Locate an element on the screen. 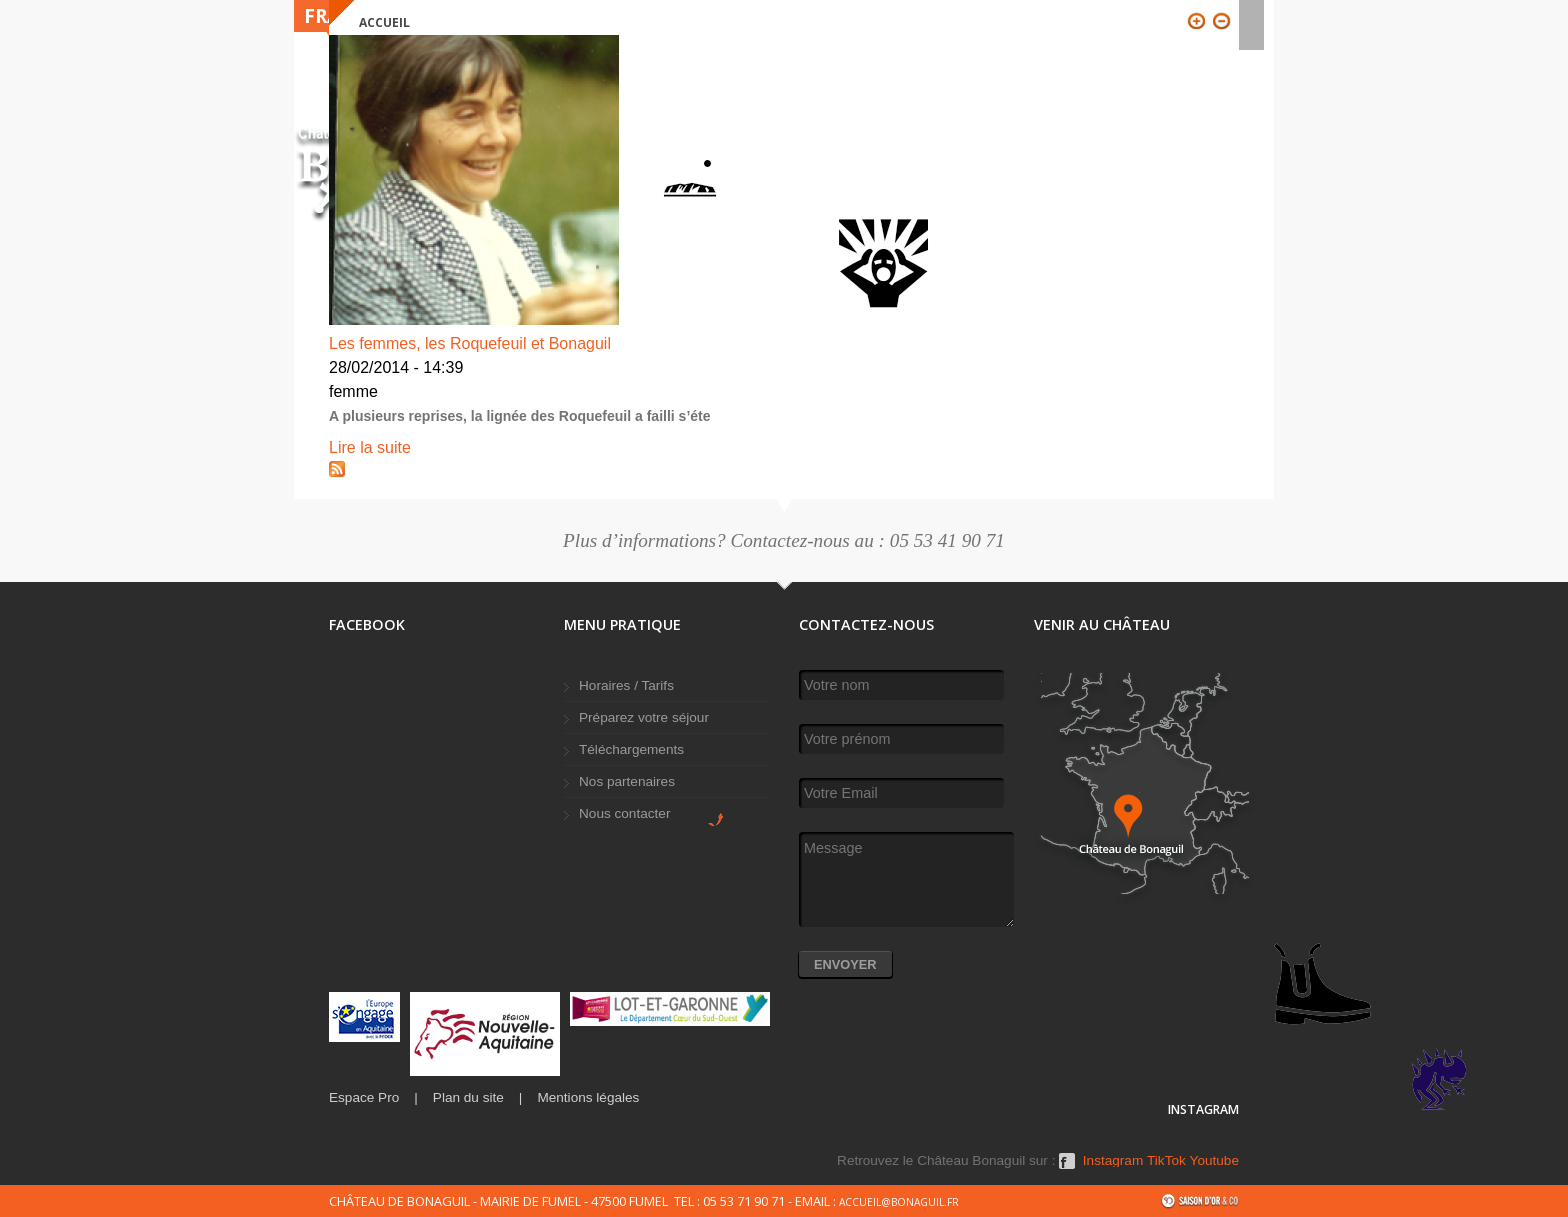 The height and width of the screenshot is (1217, 1568). browse footwear or boot options is located at coordinates (1321, 978).